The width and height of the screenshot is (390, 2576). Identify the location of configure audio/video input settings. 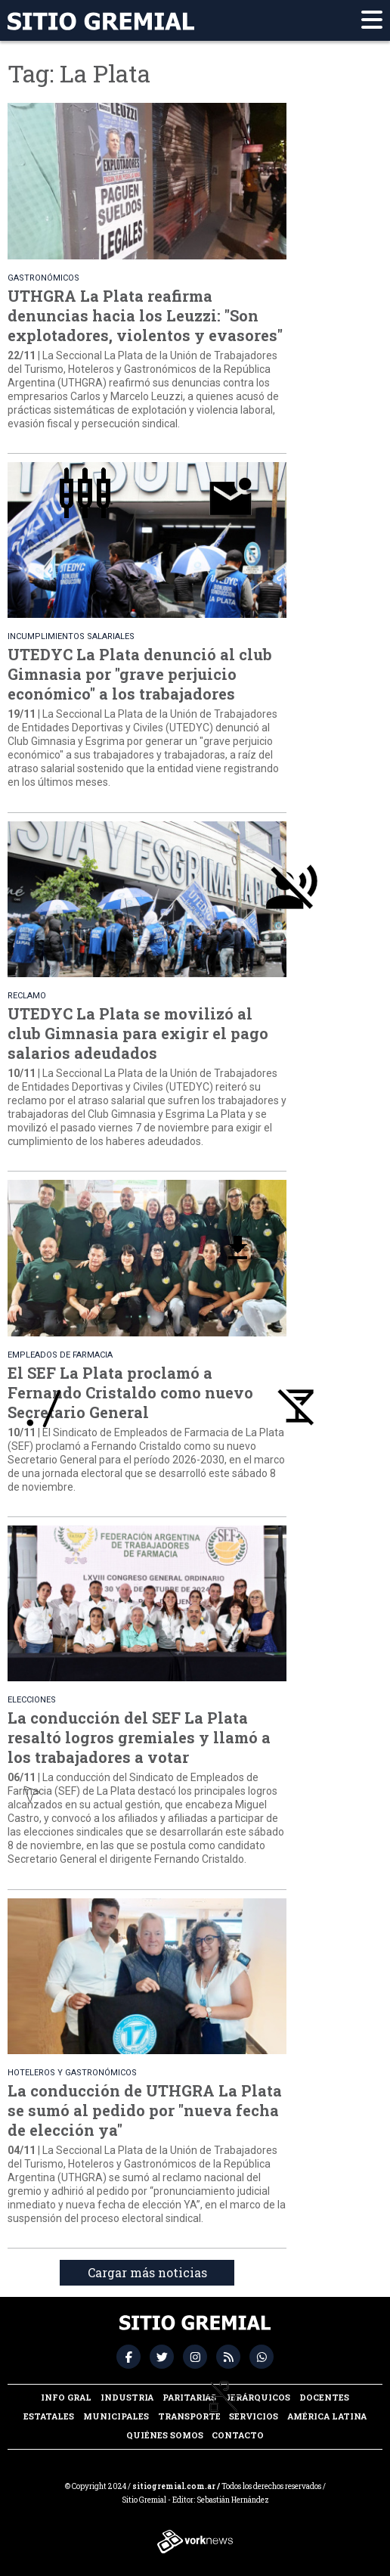
(85, 492).